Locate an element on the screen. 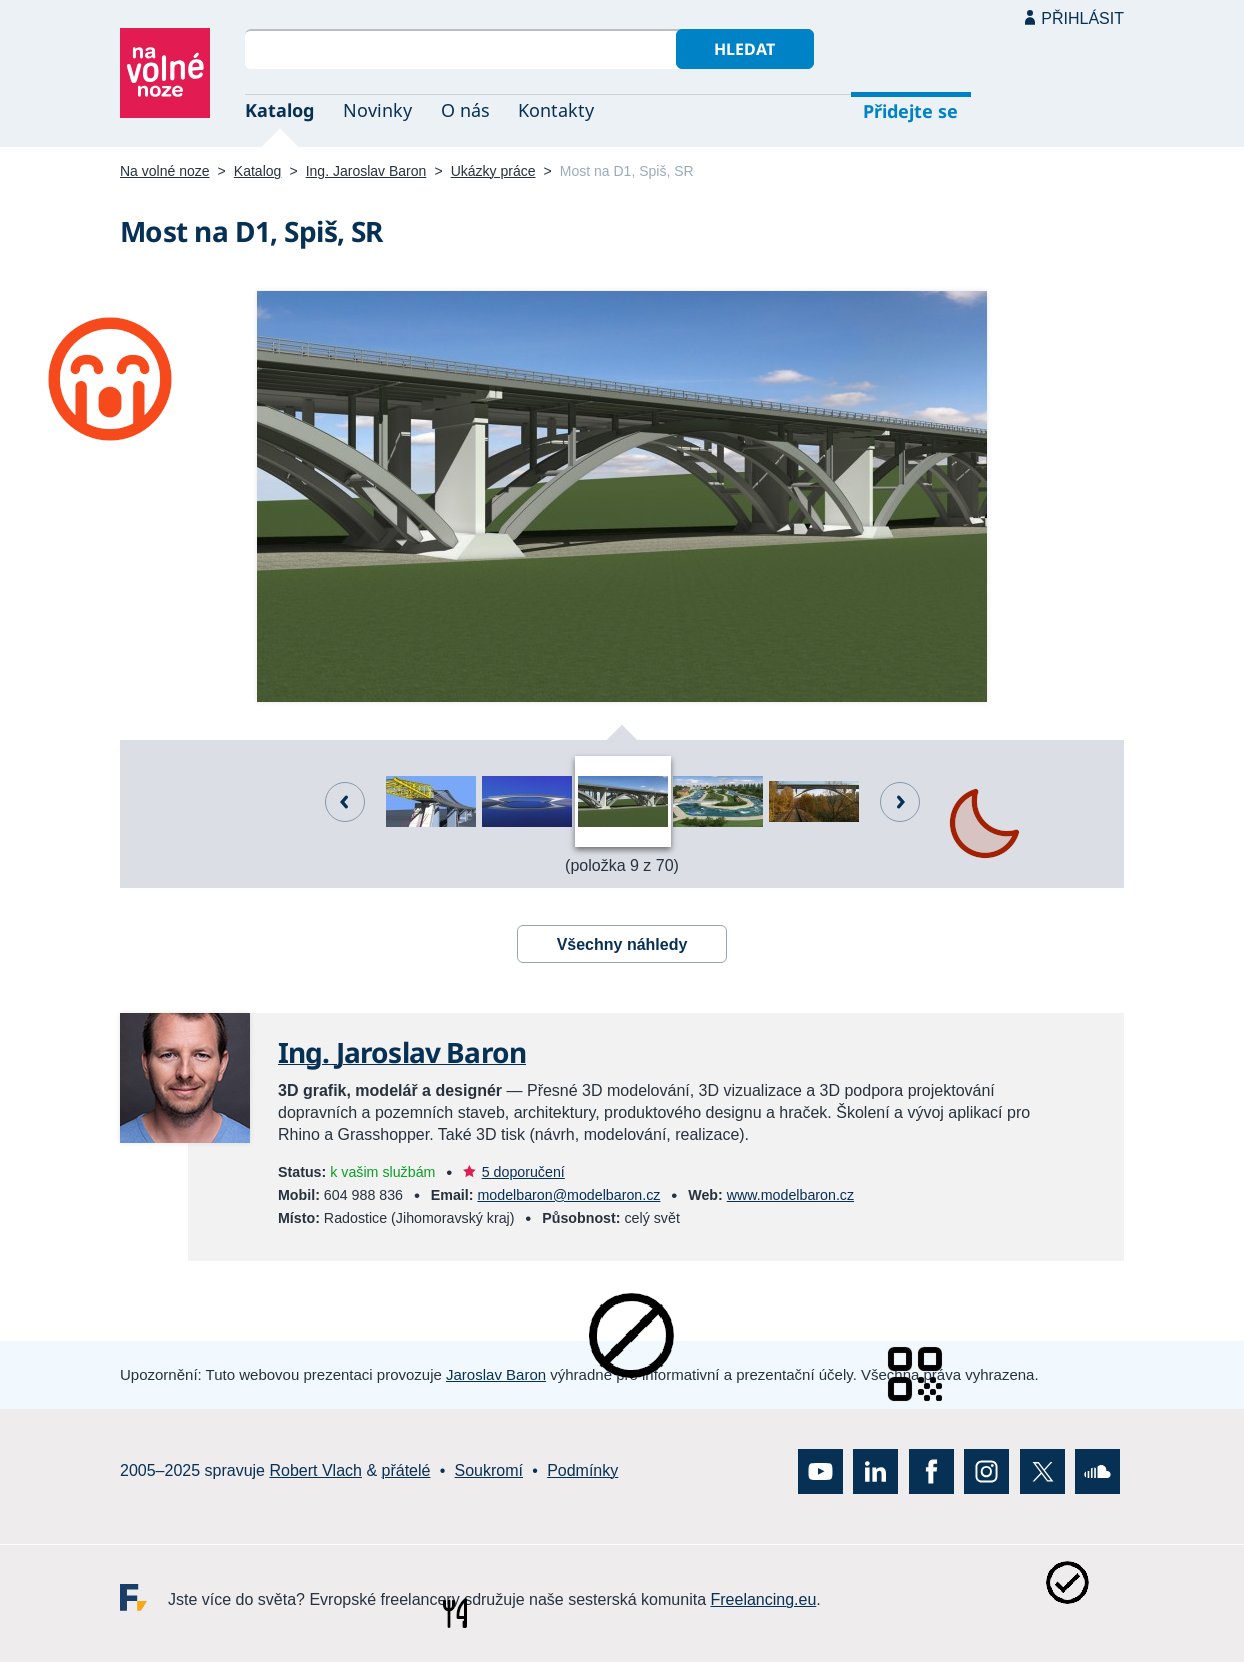 The width and height of the screenshot is (1244, 1662). scan or generate a QR code is located at coordinates (915, 1374).